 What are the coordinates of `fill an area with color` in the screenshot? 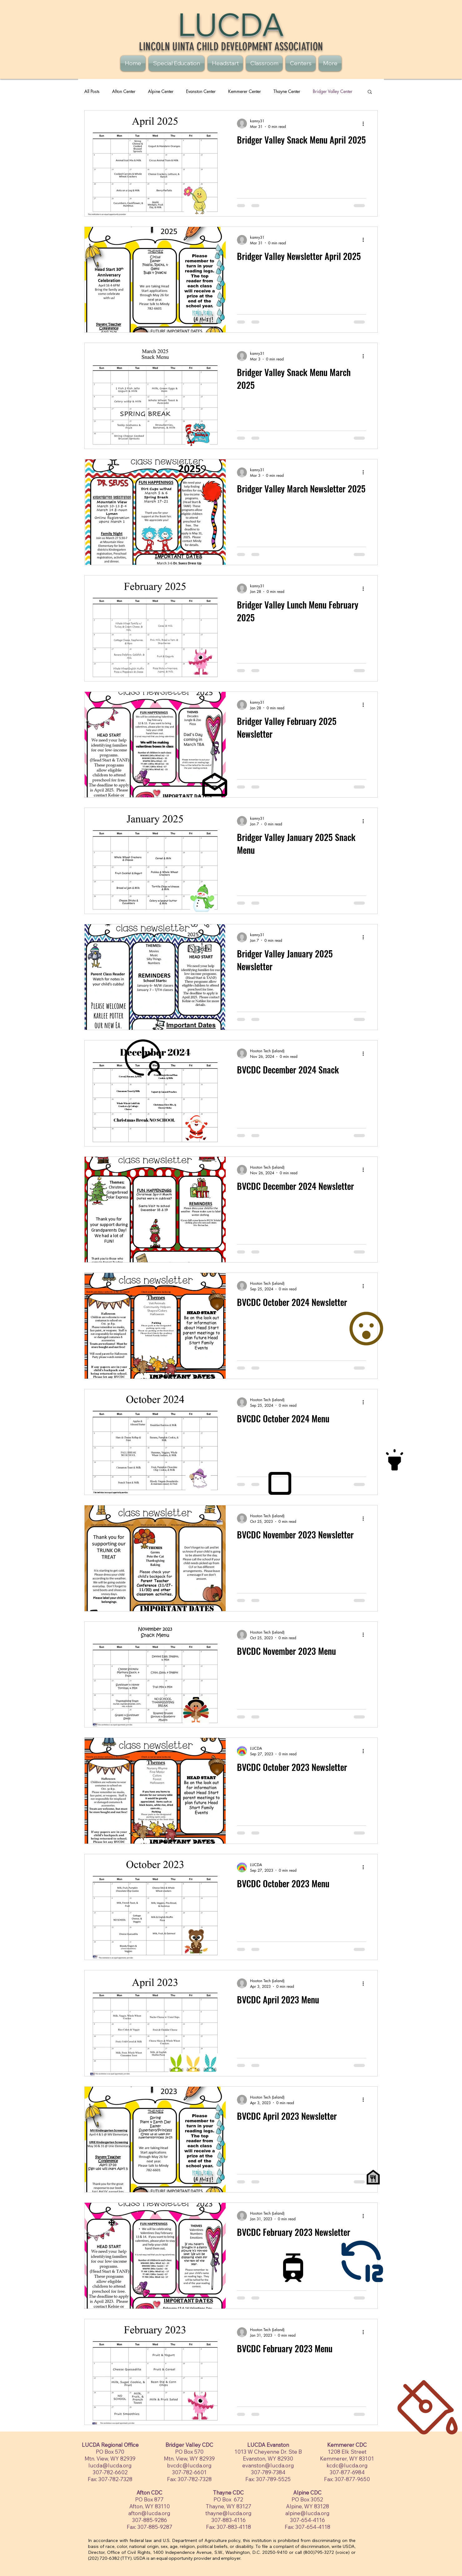 It's located at (426, 2409).